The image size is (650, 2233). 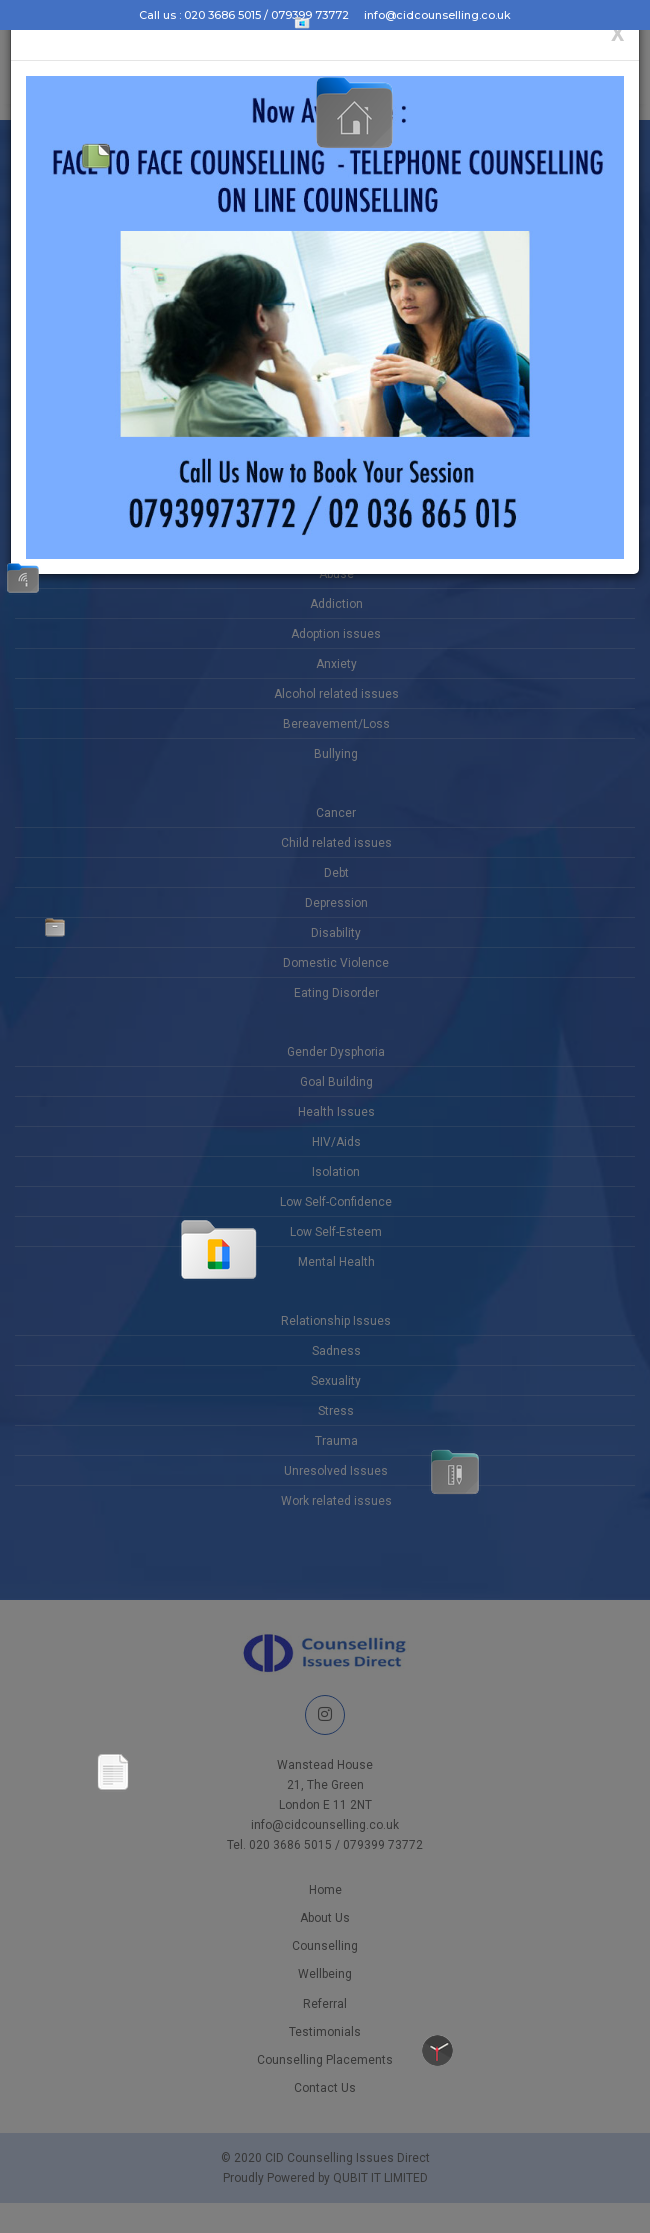 I want to click on open templates folder, so click(x=455, y=1472).